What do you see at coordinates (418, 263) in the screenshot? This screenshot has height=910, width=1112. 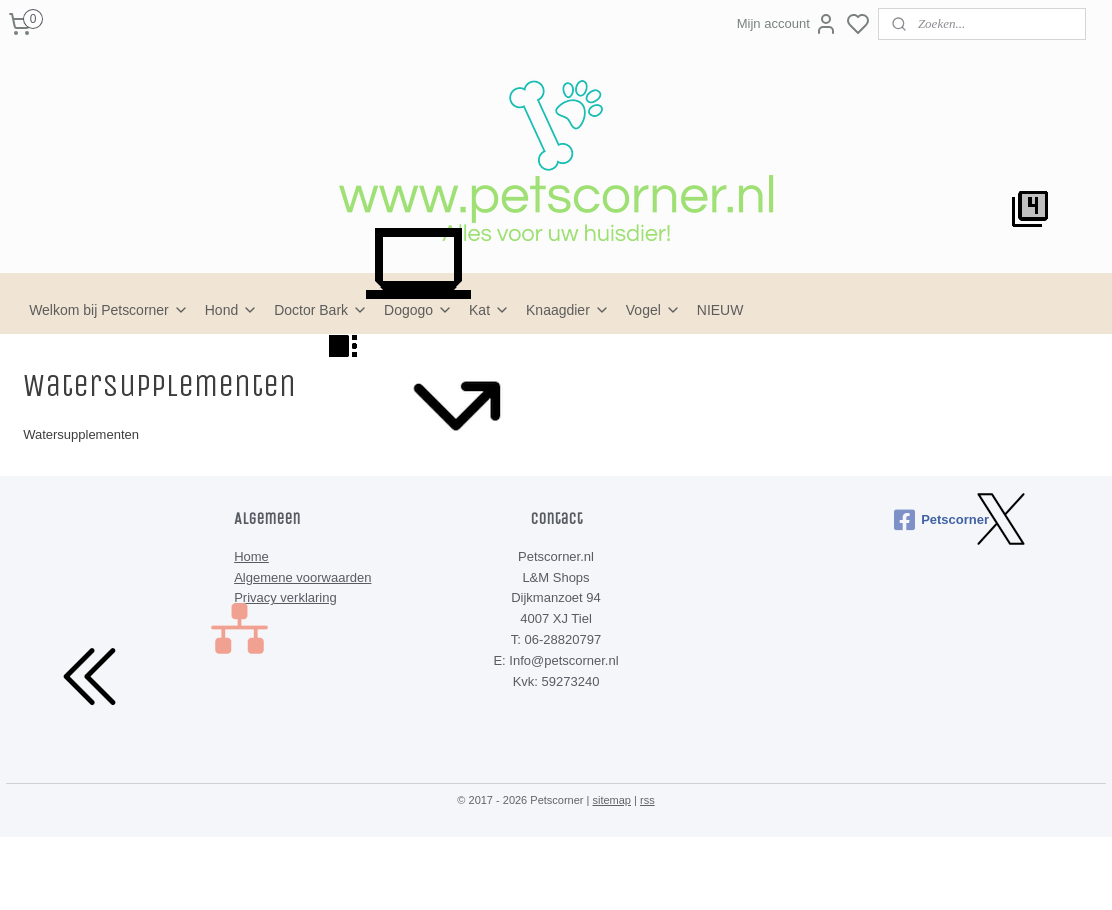 I see `access laptop or computer settings` at bounding box center [418, 263].